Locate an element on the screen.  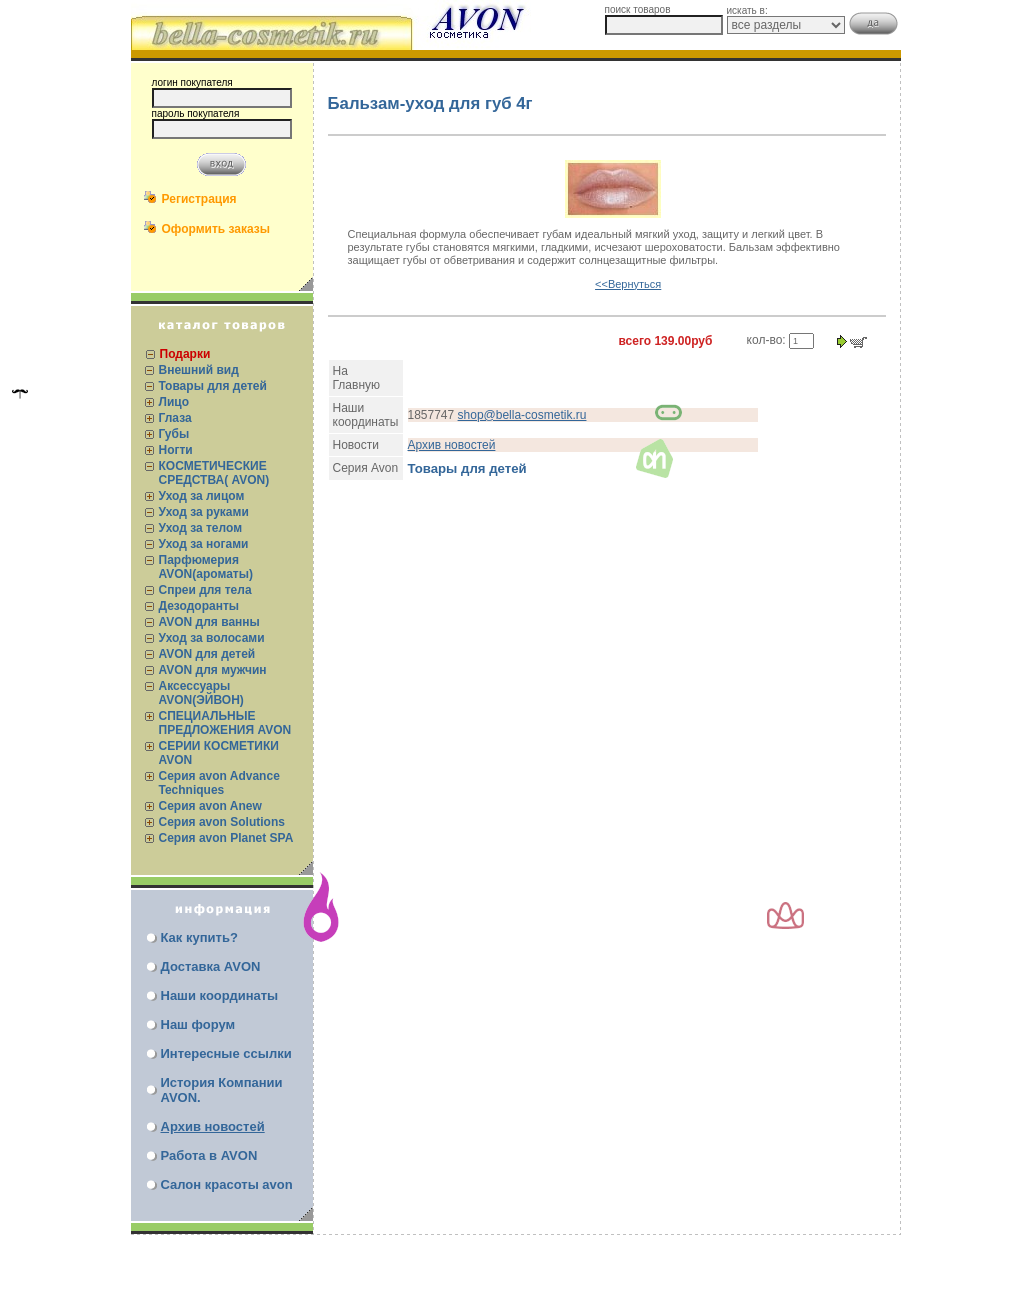
handlebars.js templating library logo is located at coordinates (20, 394).